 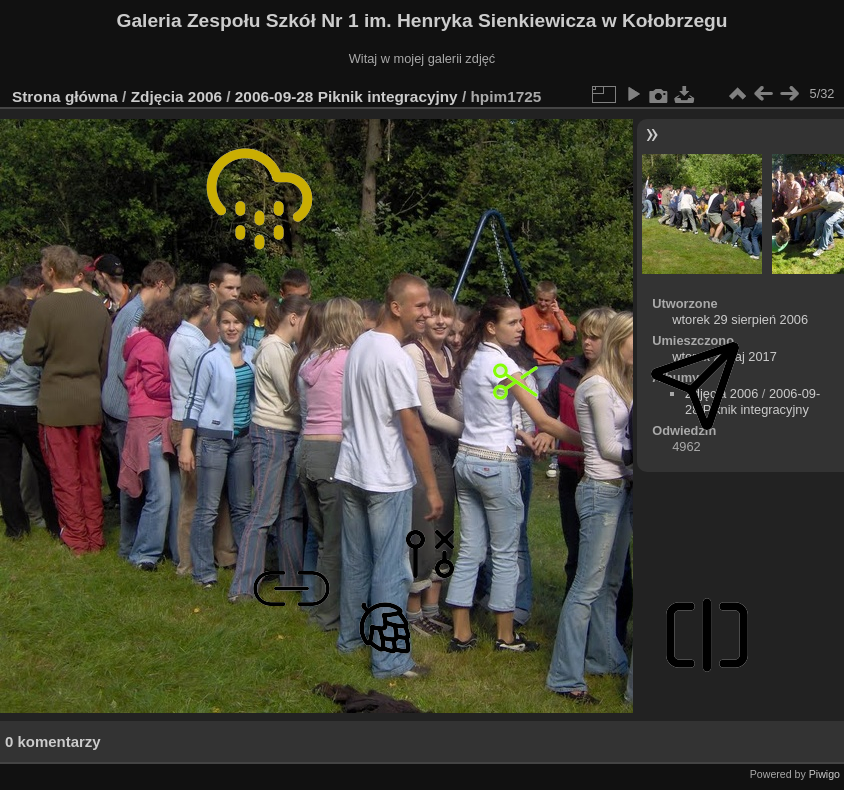 What do you see at coordinates (385, 628) in the screenshot?
I see `browse or filter craft beer options` at bounding box center [385, 628].